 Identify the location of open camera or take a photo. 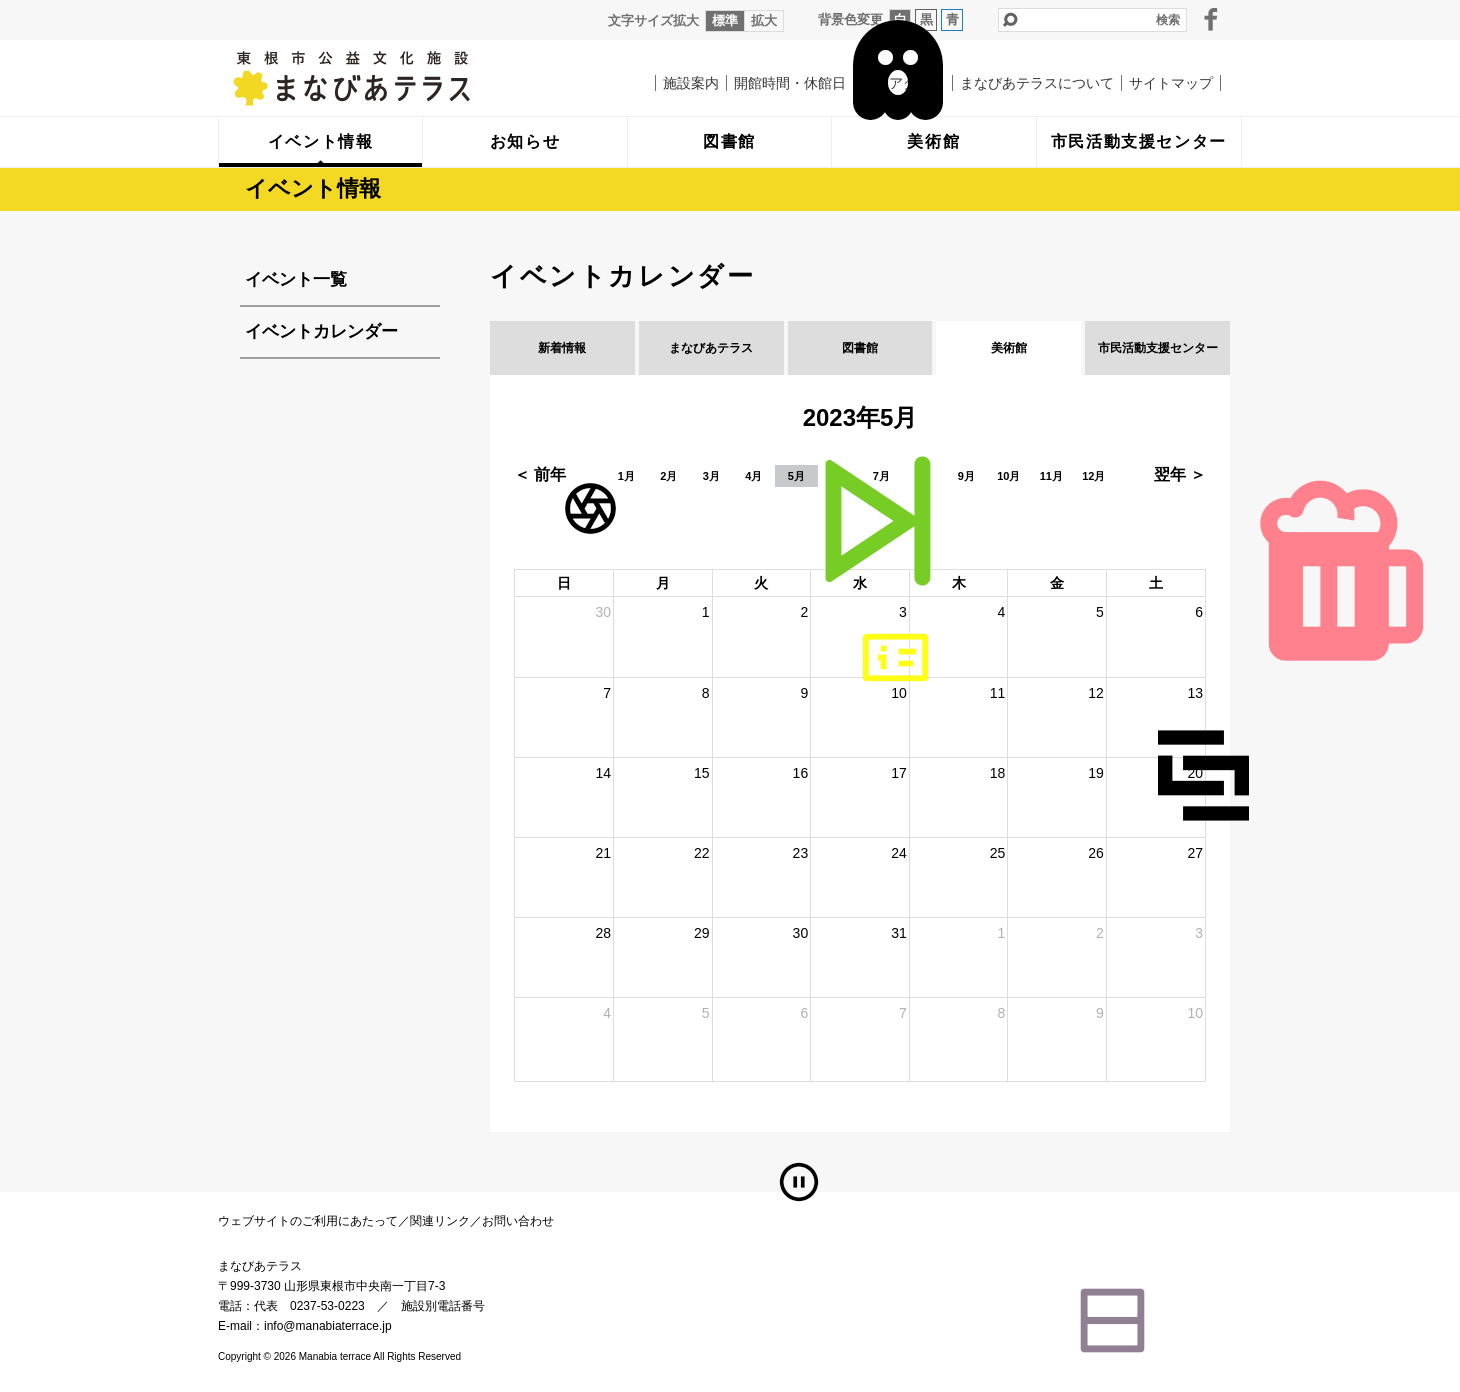
(590, 508).